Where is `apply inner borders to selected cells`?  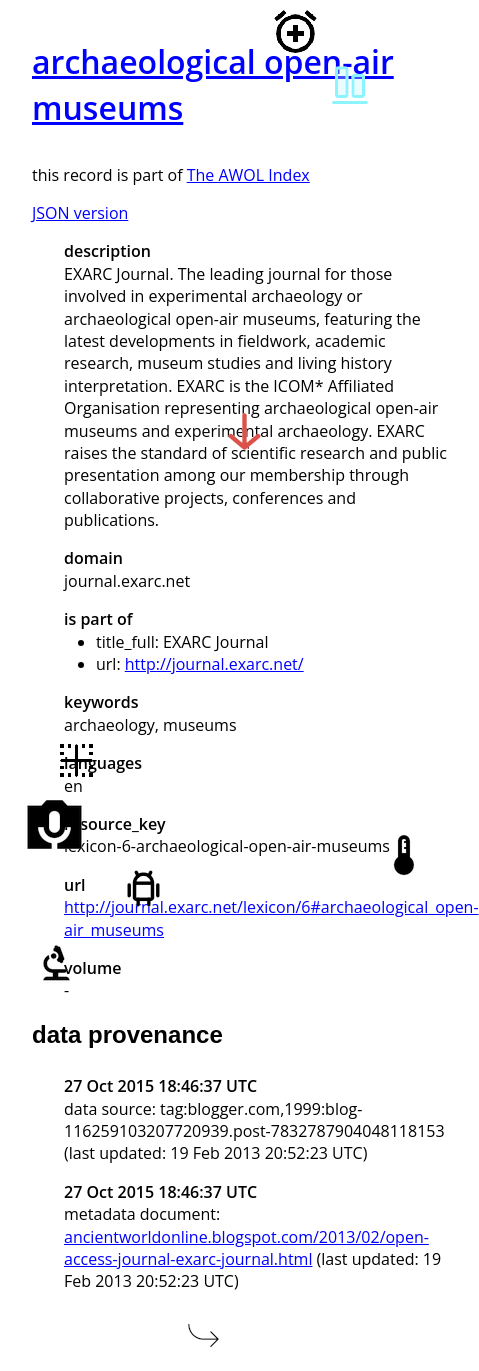
apply inner borders to selected cells is located at coordinates (76, 760).